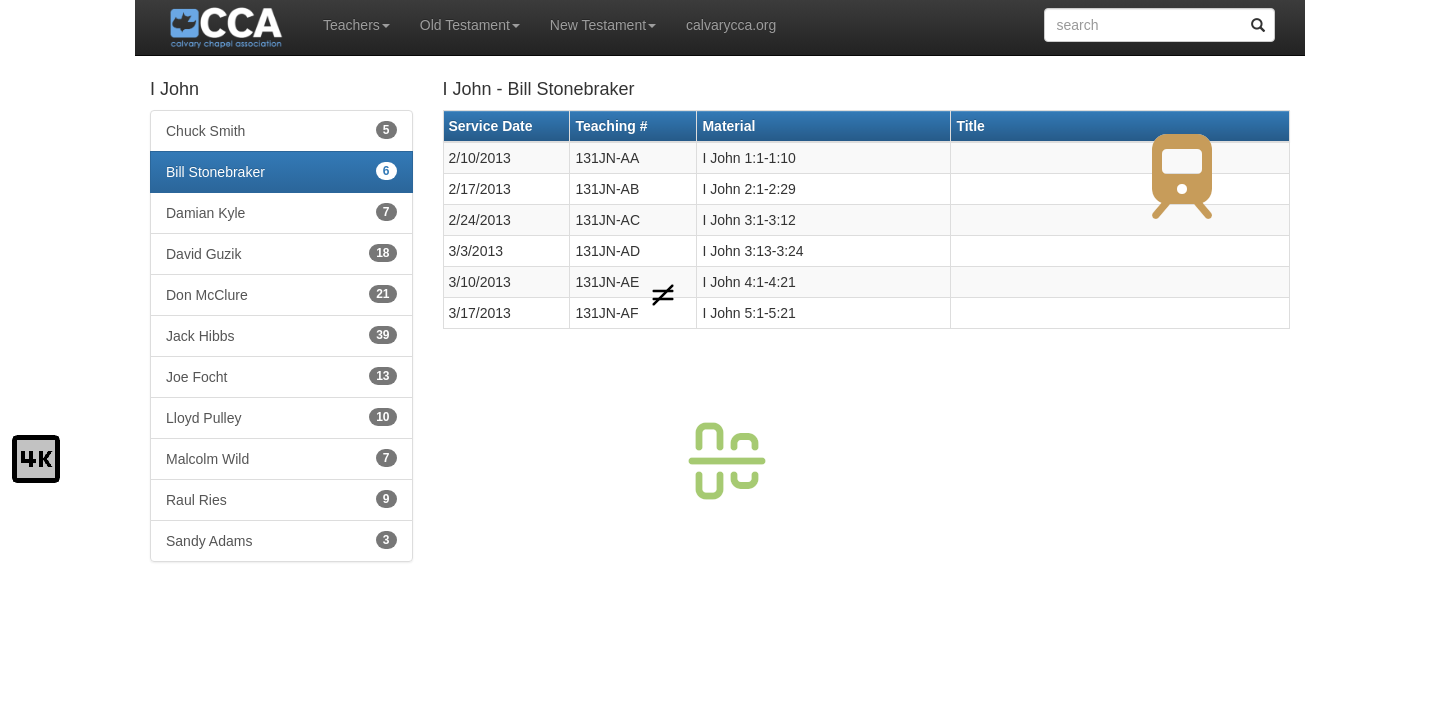  What do you see at coordinates (663, 295) in the screenshot?
I see `indicates values are not equal` at bounding box center [663, 295].